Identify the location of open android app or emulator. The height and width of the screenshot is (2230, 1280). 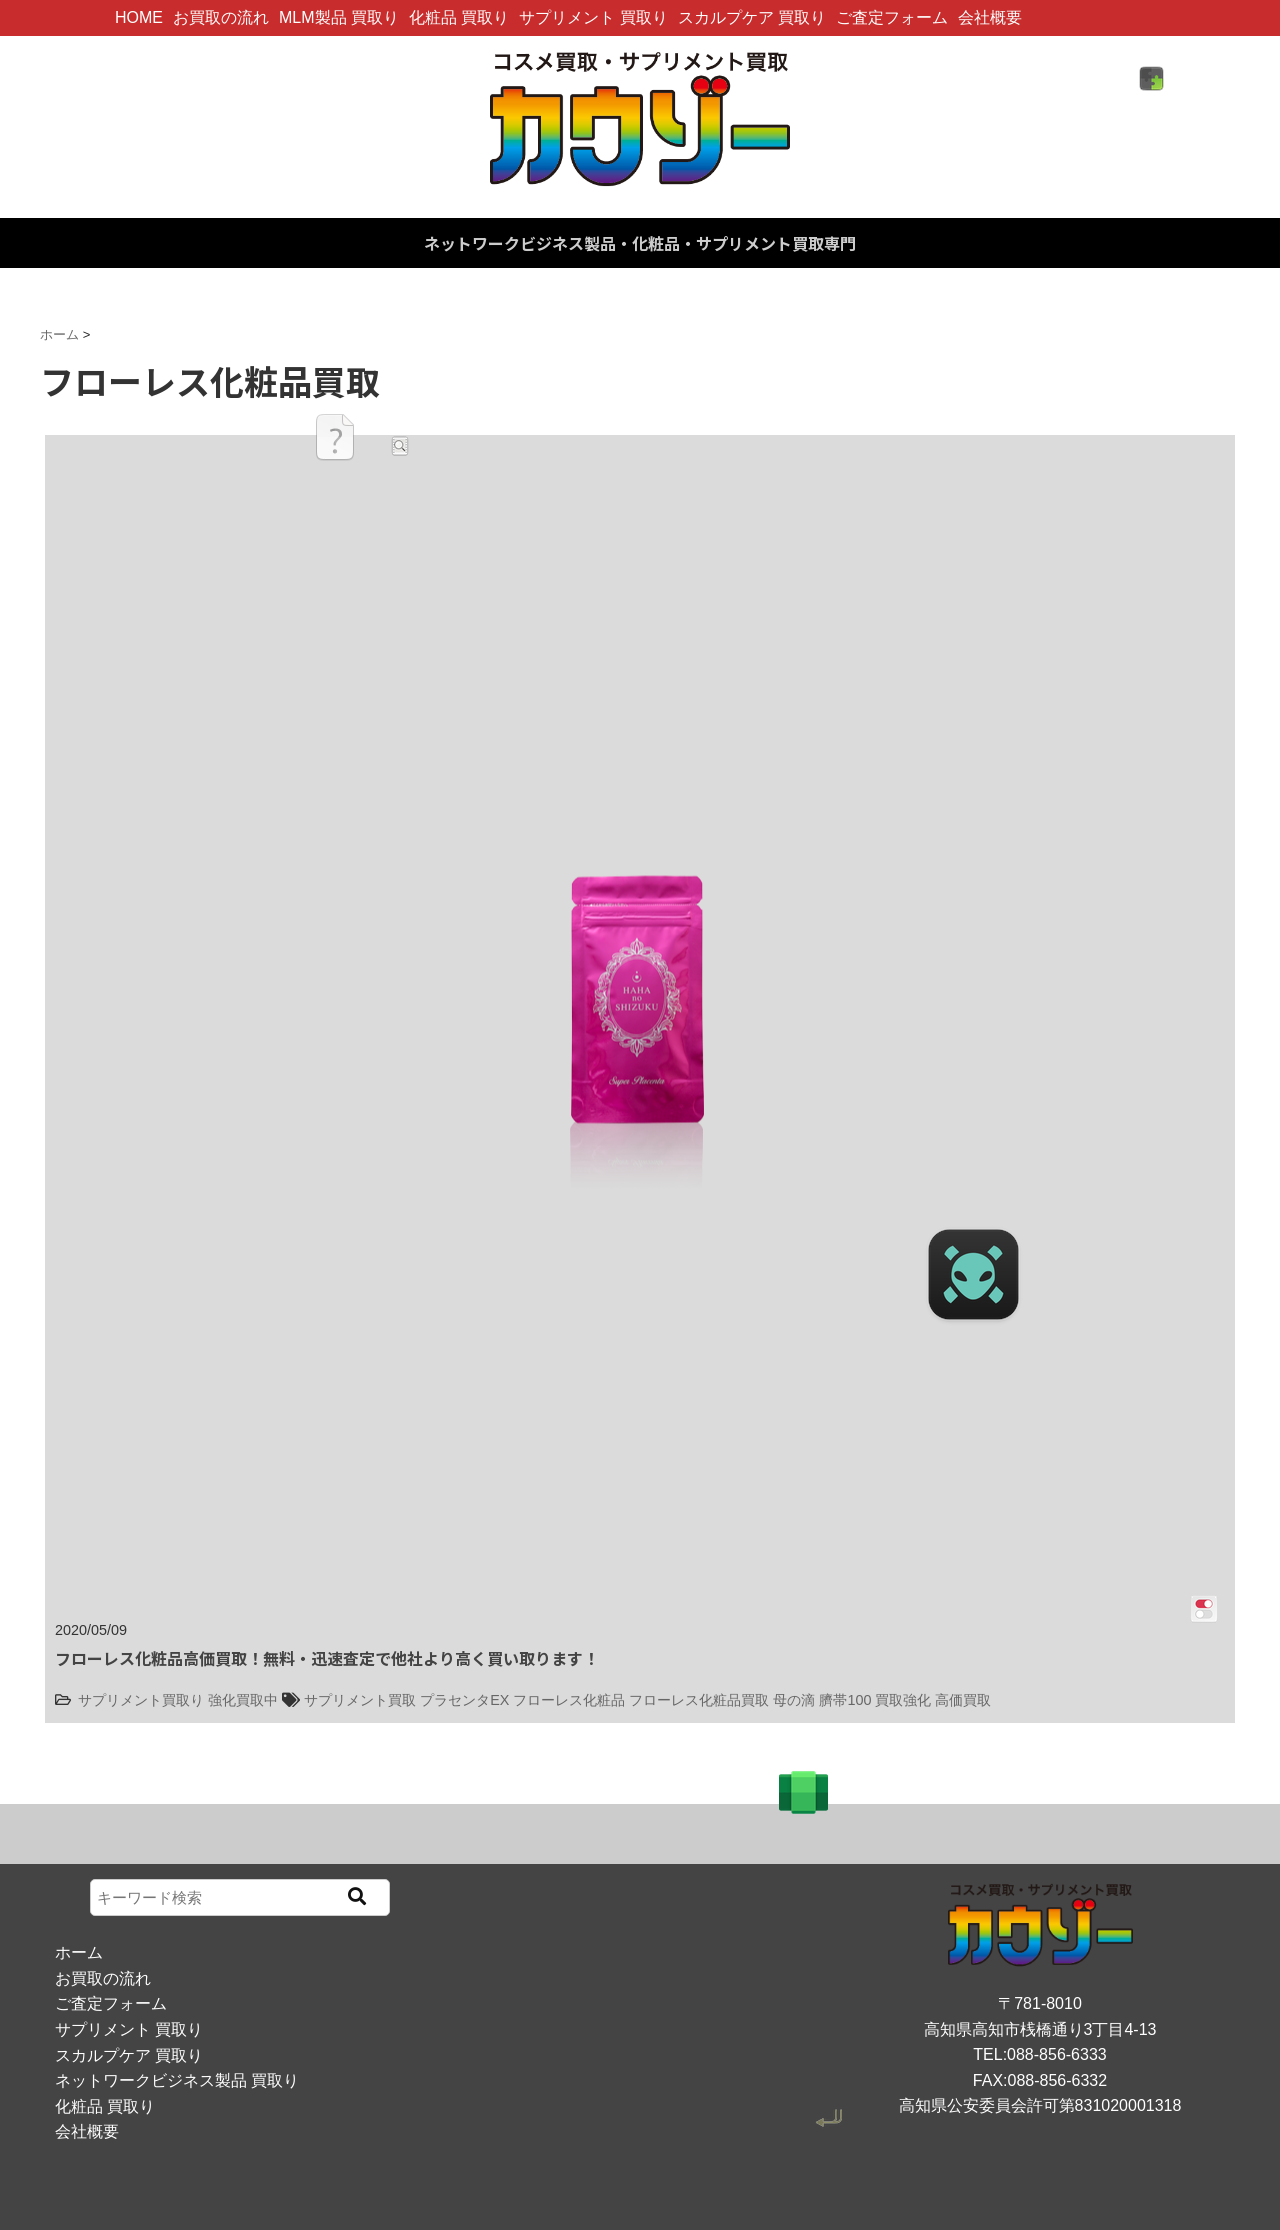
(803, 1792).